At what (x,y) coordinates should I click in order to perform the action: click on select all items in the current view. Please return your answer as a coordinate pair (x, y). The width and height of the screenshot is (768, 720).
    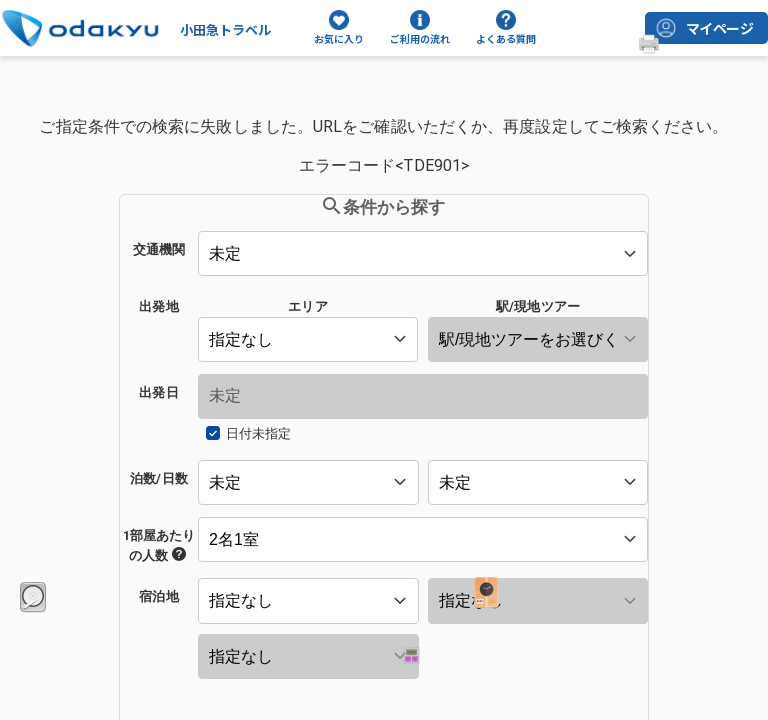
    Looking at the image, I should click on (411, 655).